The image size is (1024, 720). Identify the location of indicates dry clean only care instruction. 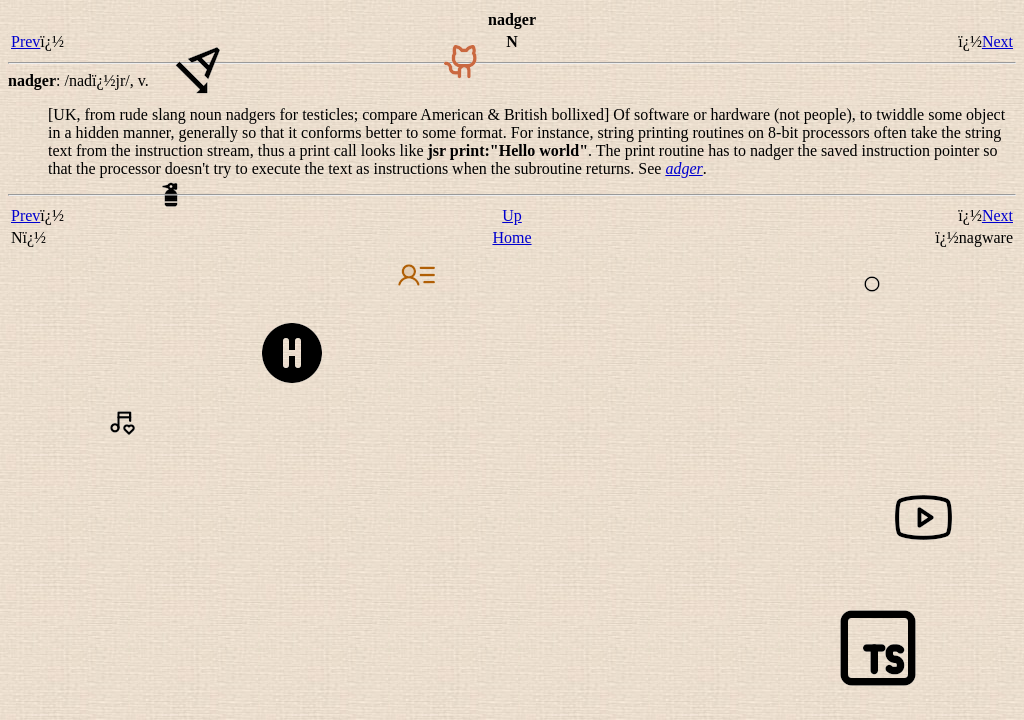
(872, 284).